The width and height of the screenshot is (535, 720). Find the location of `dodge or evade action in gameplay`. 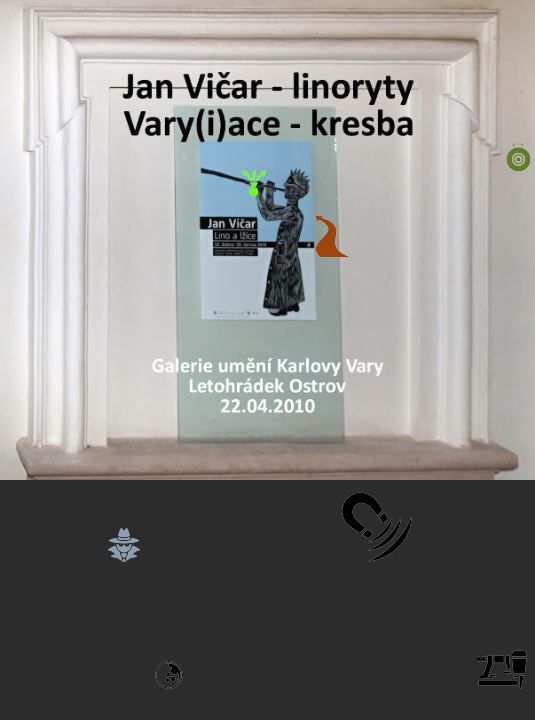

dodge or evade action in gameplay is located at coordinates (331, 236).